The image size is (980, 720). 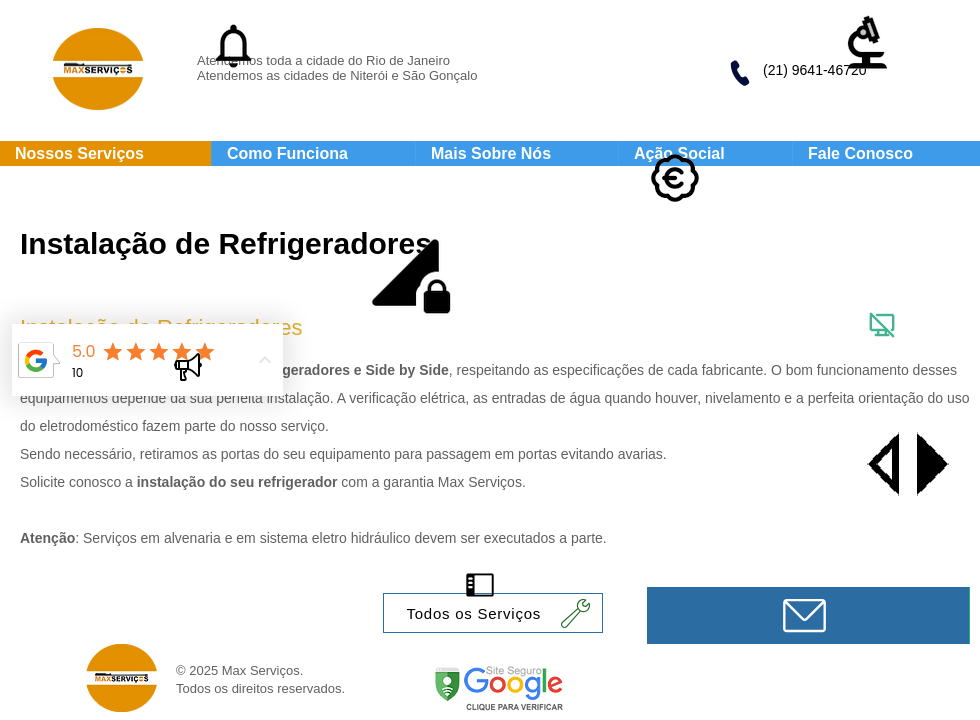 I want to click on access science or laboratory features, so click(x=867, y=43).